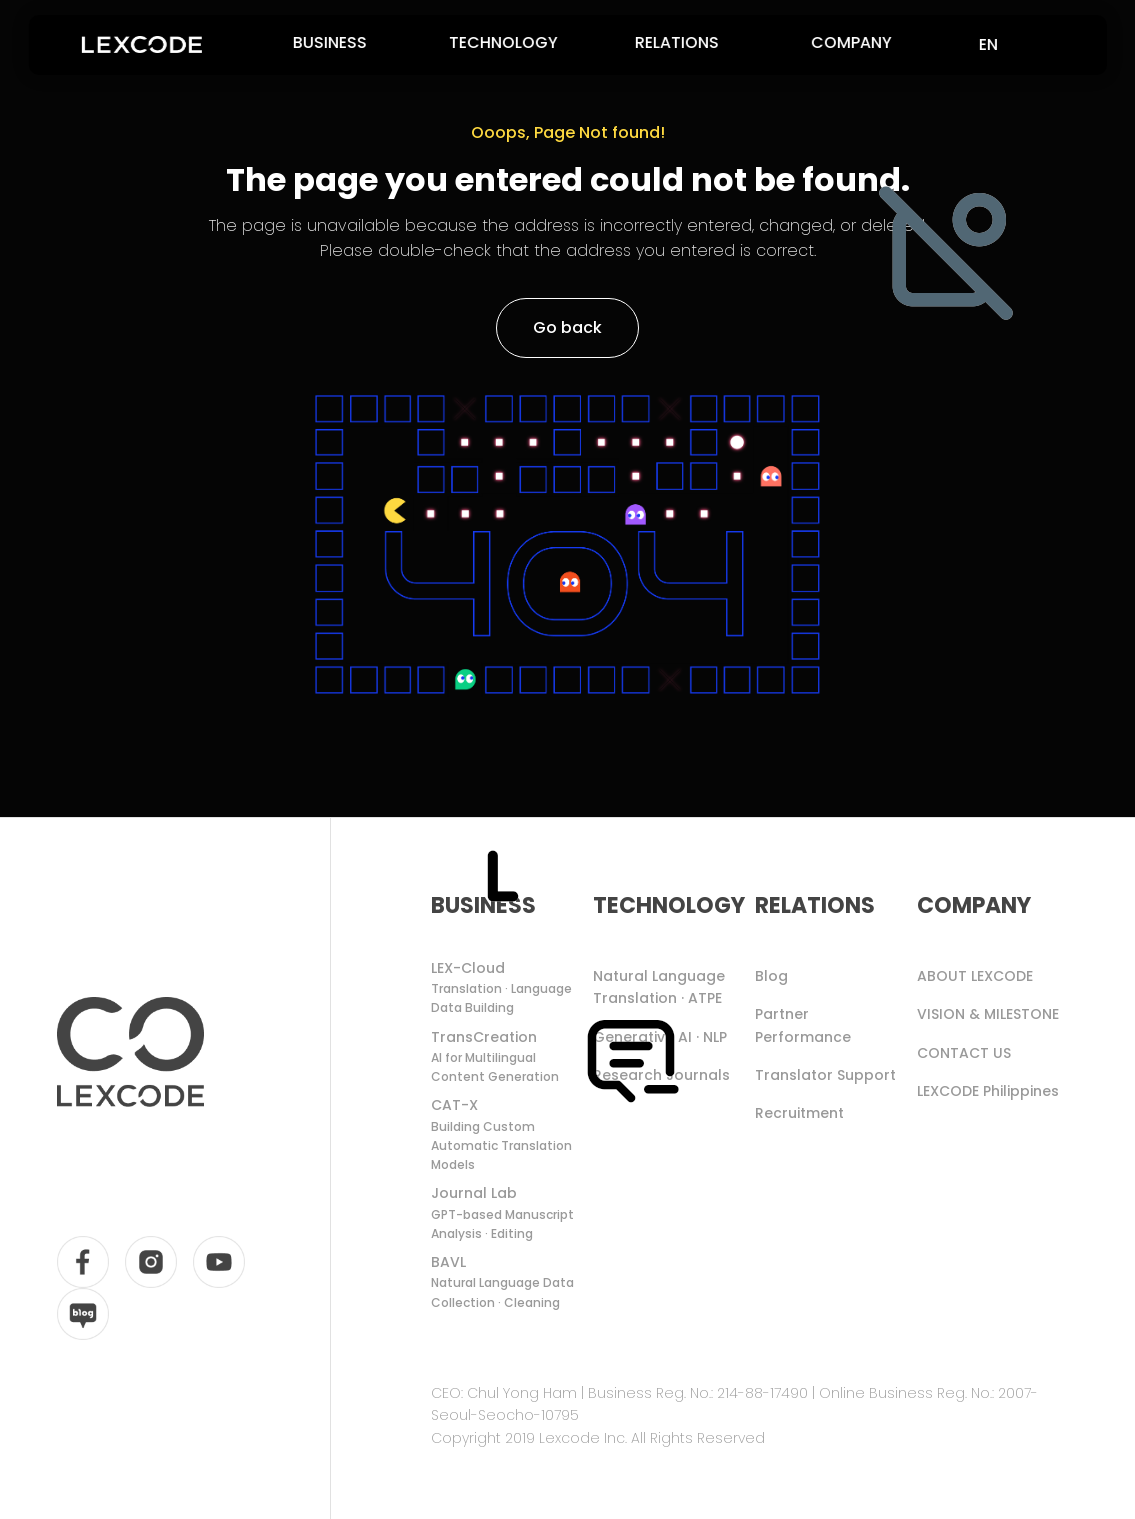 The height and width of the screenshot is (1519, 1135). What do you see at coordinates (631, 1059) in the screenshot?
I see `remove a message from the conversation` at bounding box center [631, 1059].